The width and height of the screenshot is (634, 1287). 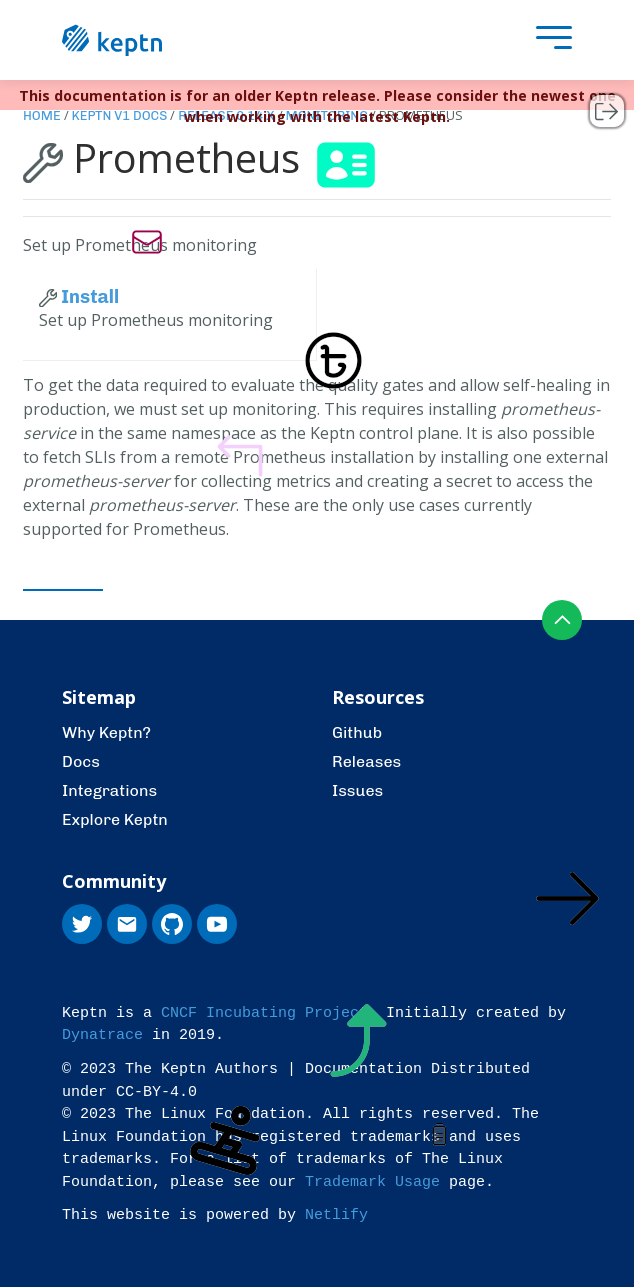 I want to click on go back and up in navigation, so click(x=358, y=1040).